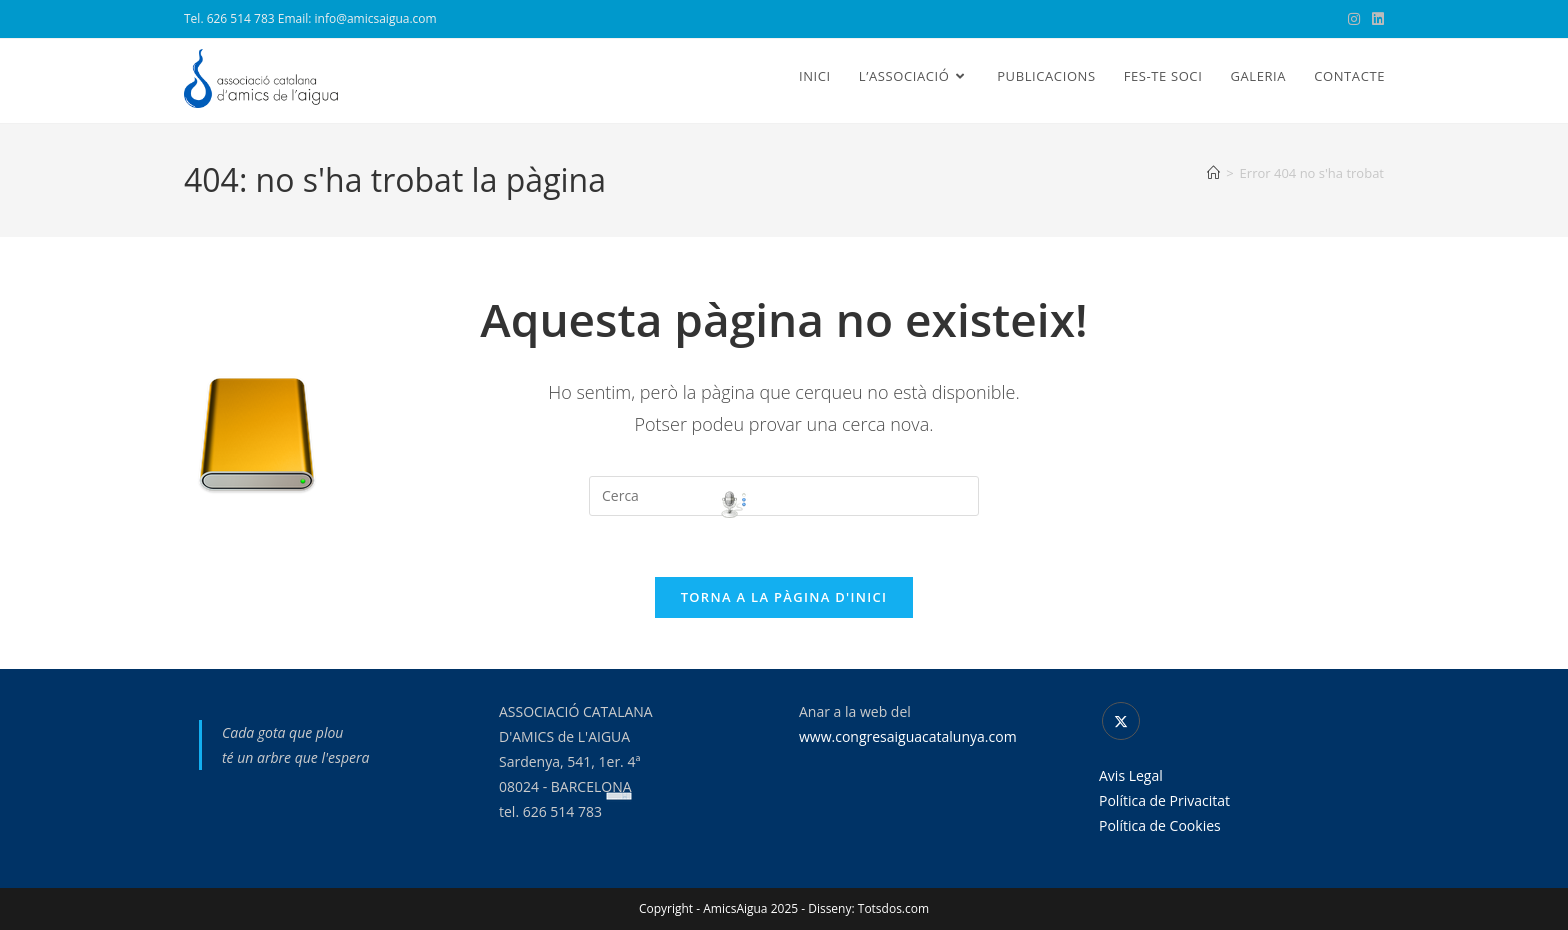 The height and width of the screenshot is (930, 1568). What do you see at coordinates (734, 505) in the screenshot?
I see `microphone input at medium sensitivity level` at bounding box center [734, 505].